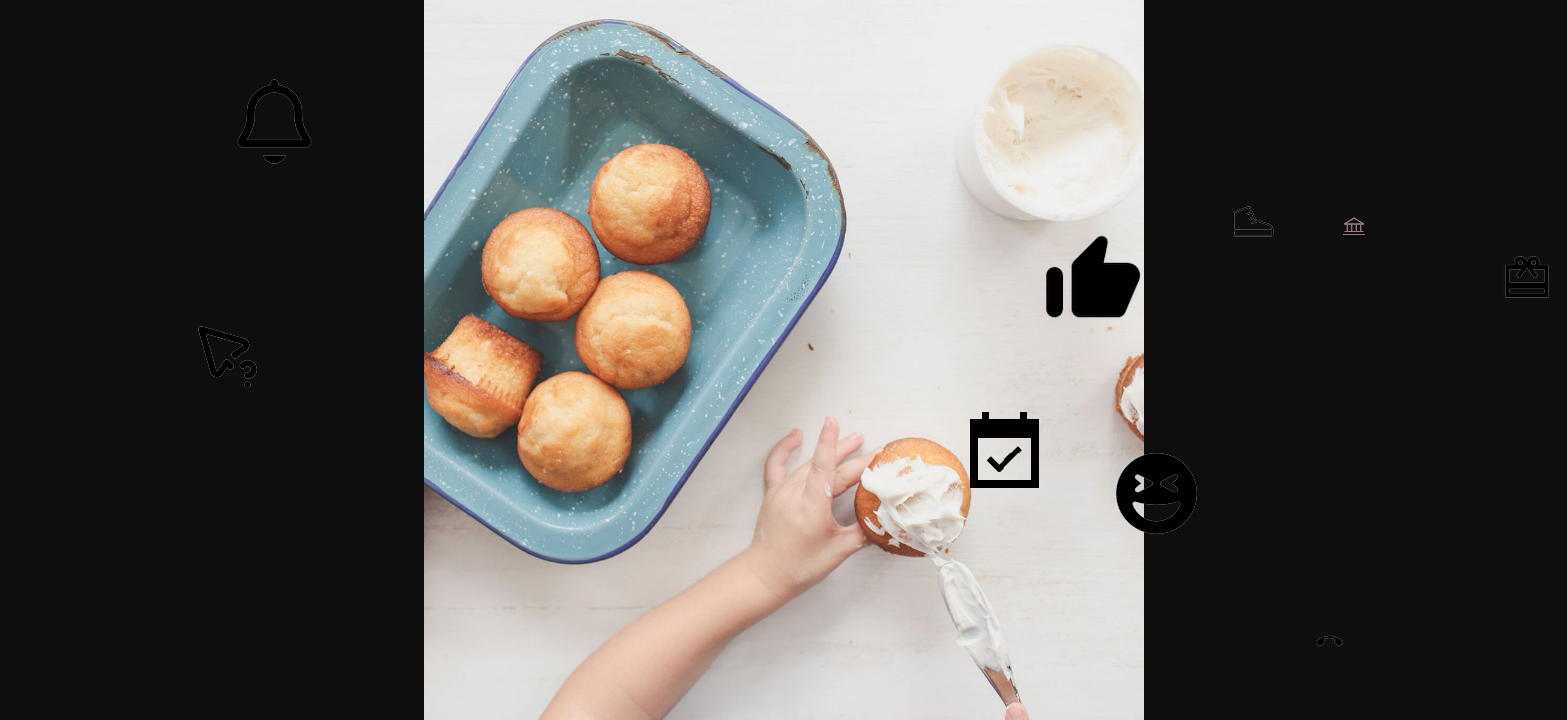  I want to click on view or redeem a gift card, so click(1527, 278).